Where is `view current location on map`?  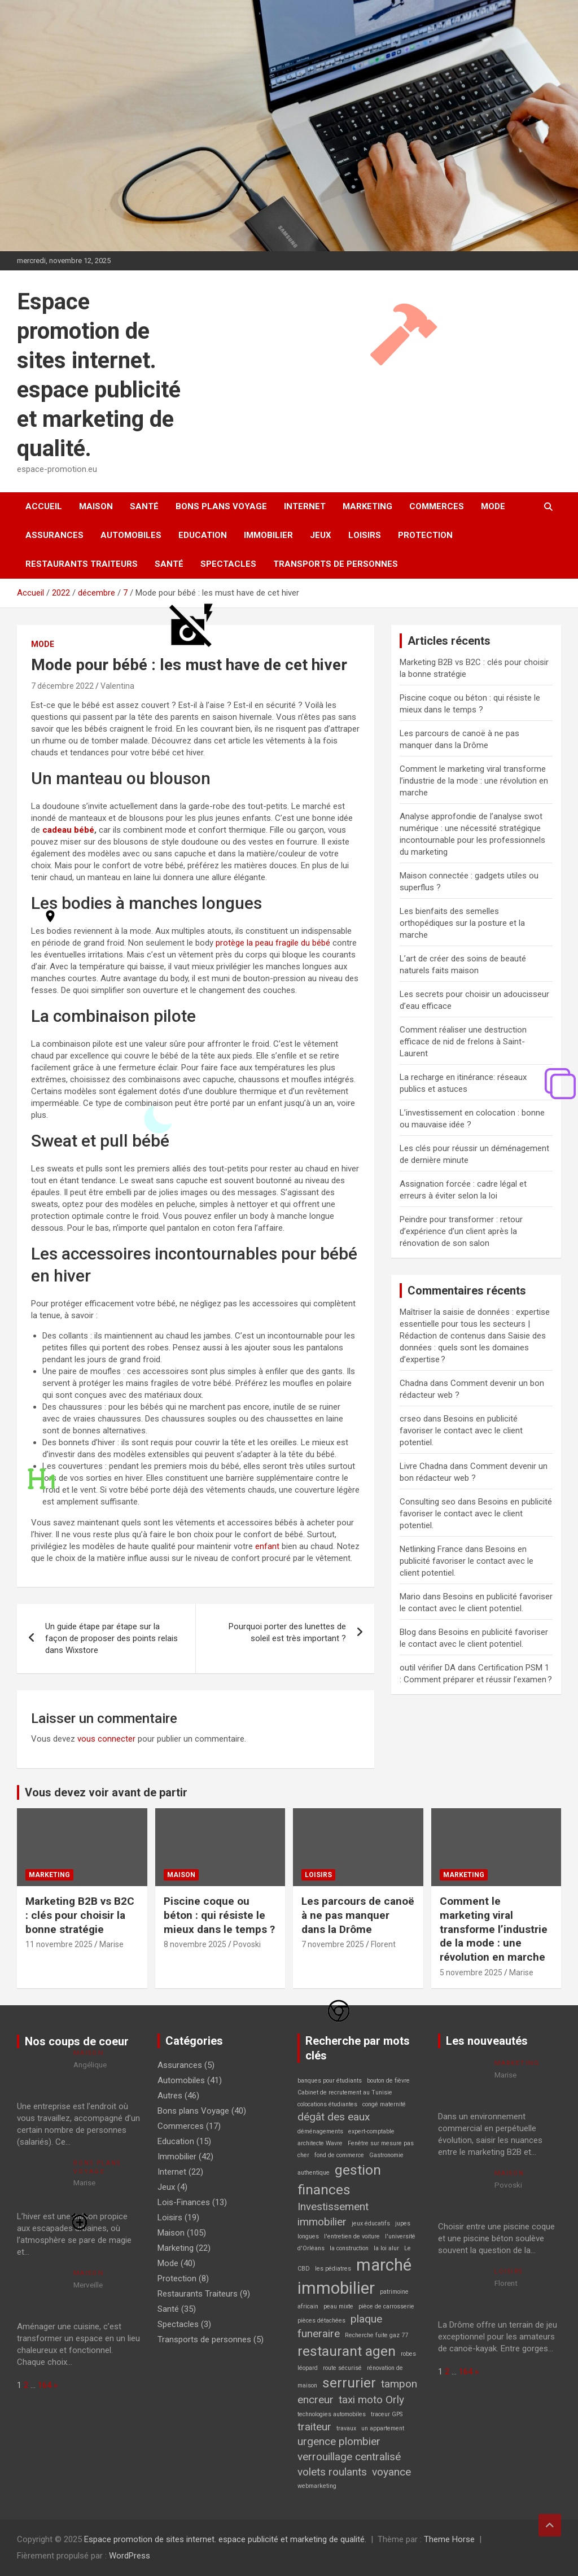
view current location on map is located at coordinates (50, 916).